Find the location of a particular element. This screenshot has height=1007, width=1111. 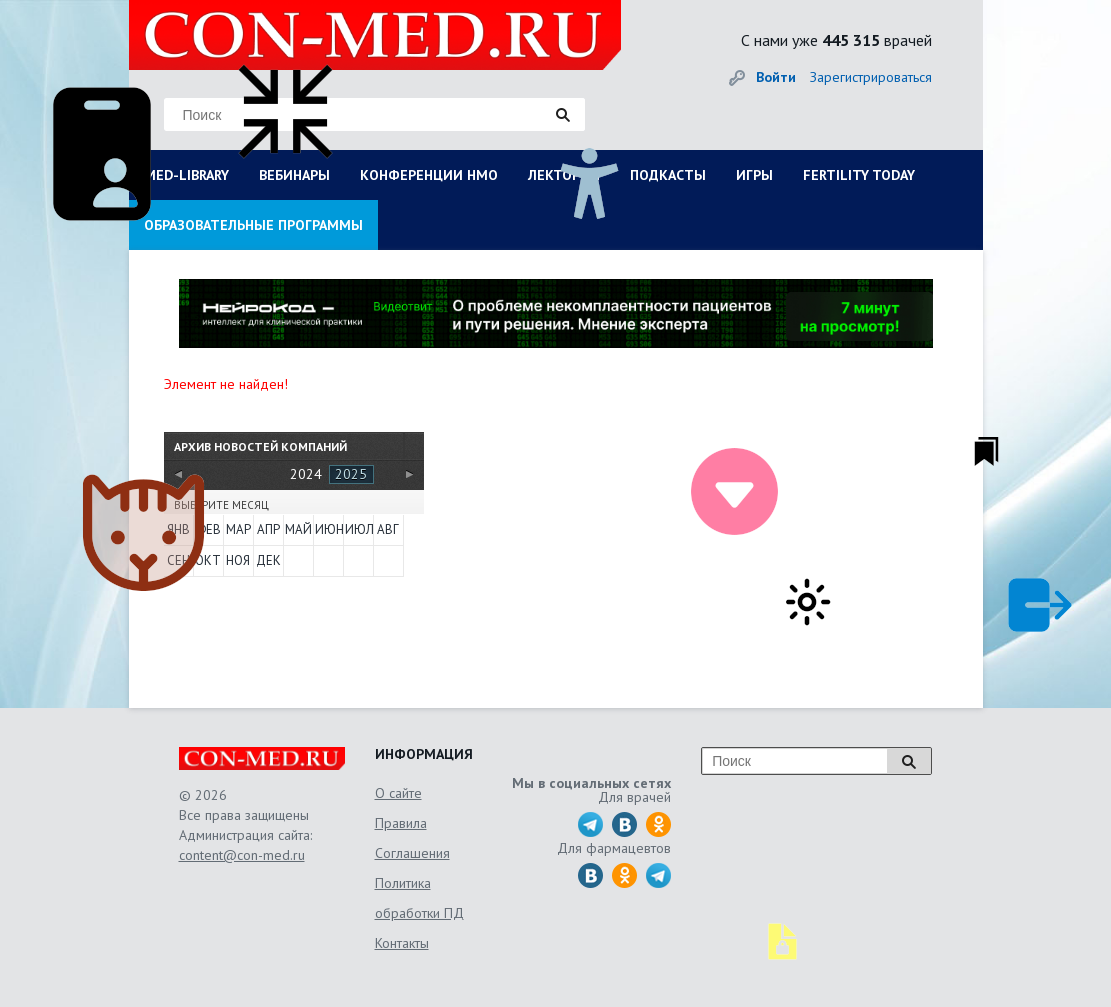

log out of your account is located at coordinates (1040, 605).